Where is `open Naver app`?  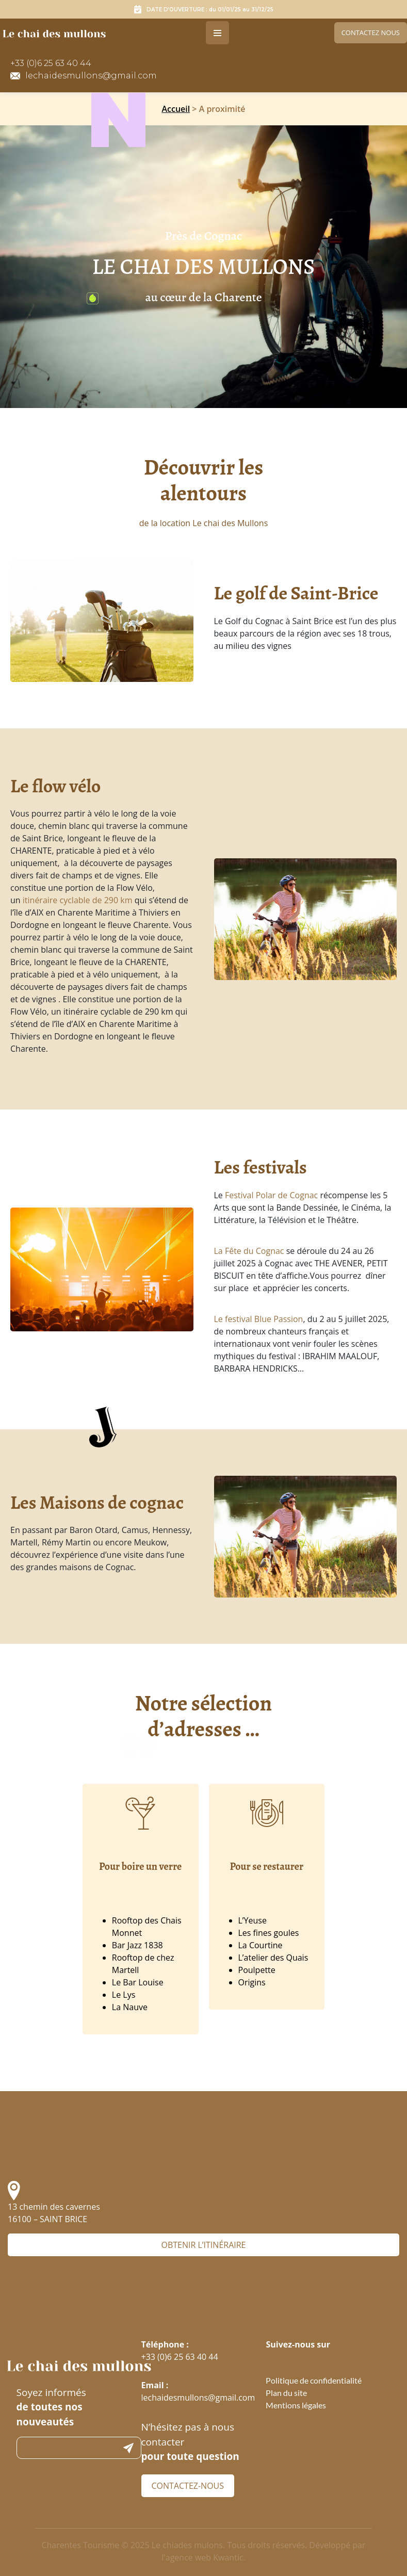
open Naver app is located at coordinates (118, 120).